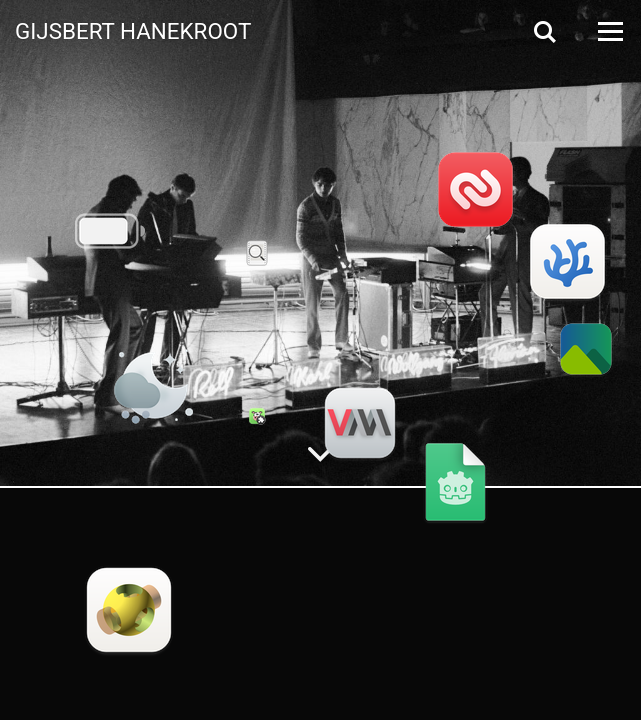 The height and width of the screenshot is (720, 641). I want to click on open xpano panorama stitching app, so click(586, 349).